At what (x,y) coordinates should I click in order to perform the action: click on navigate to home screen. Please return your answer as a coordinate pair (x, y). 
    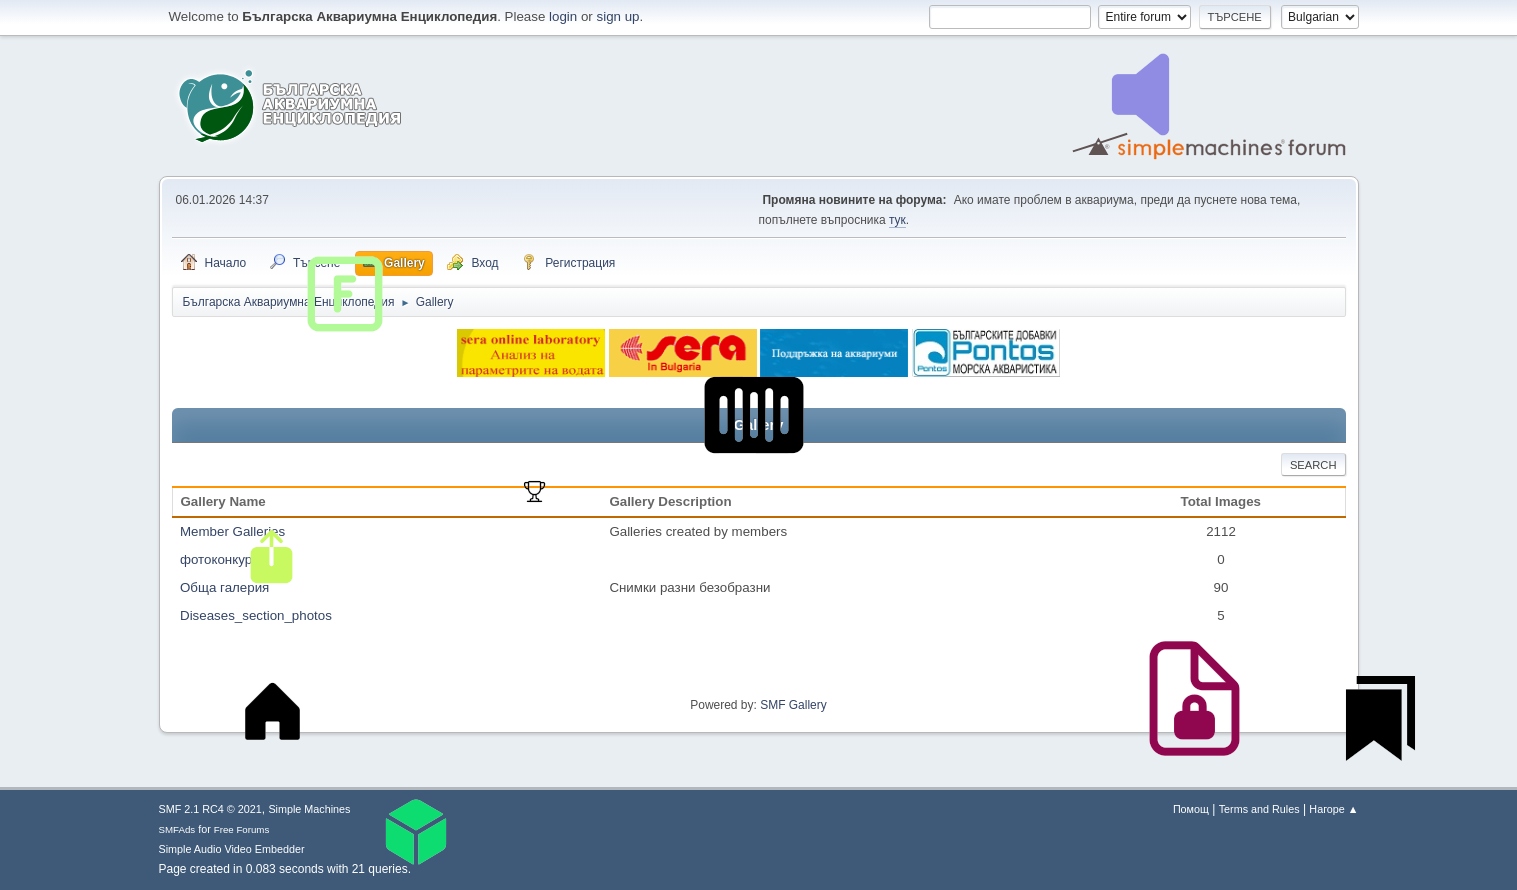
    Looking at the image, I should click on (272, 712).